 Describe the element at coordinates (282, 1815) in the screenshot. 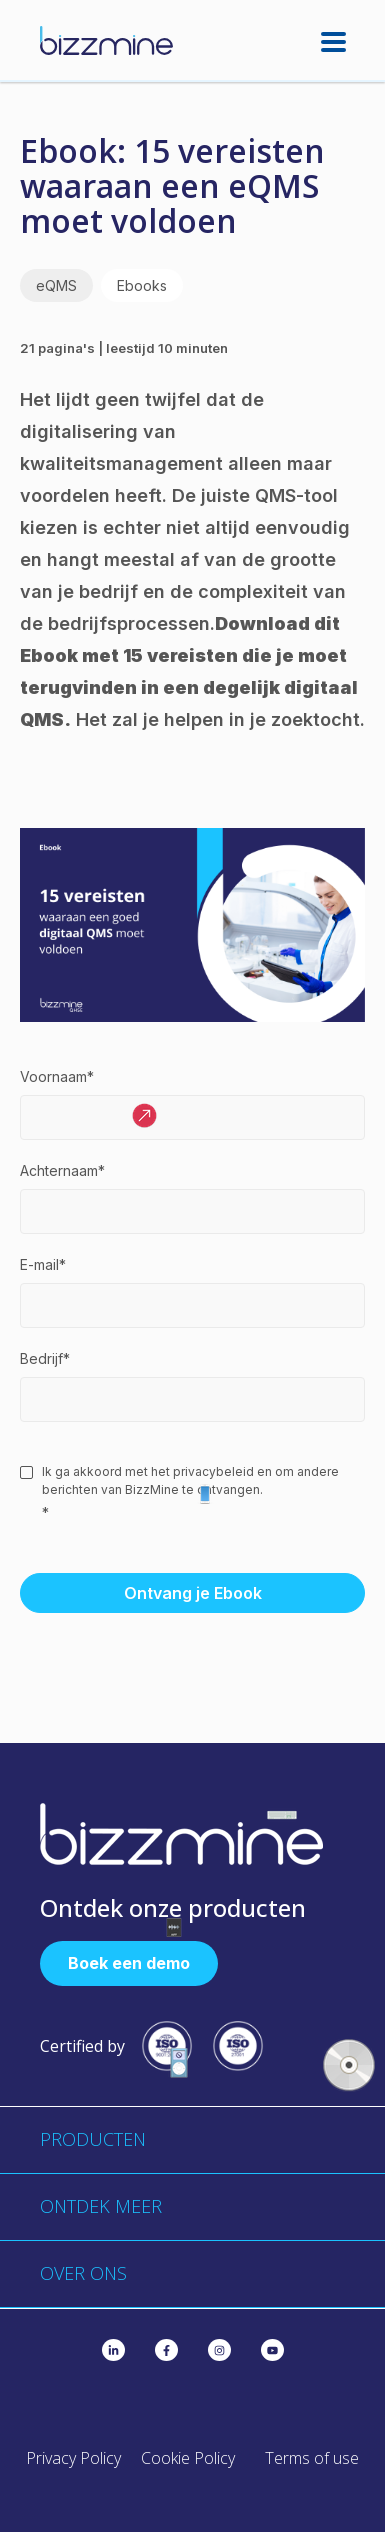

I see `bluetooth keyboard connected successfully` at that location.